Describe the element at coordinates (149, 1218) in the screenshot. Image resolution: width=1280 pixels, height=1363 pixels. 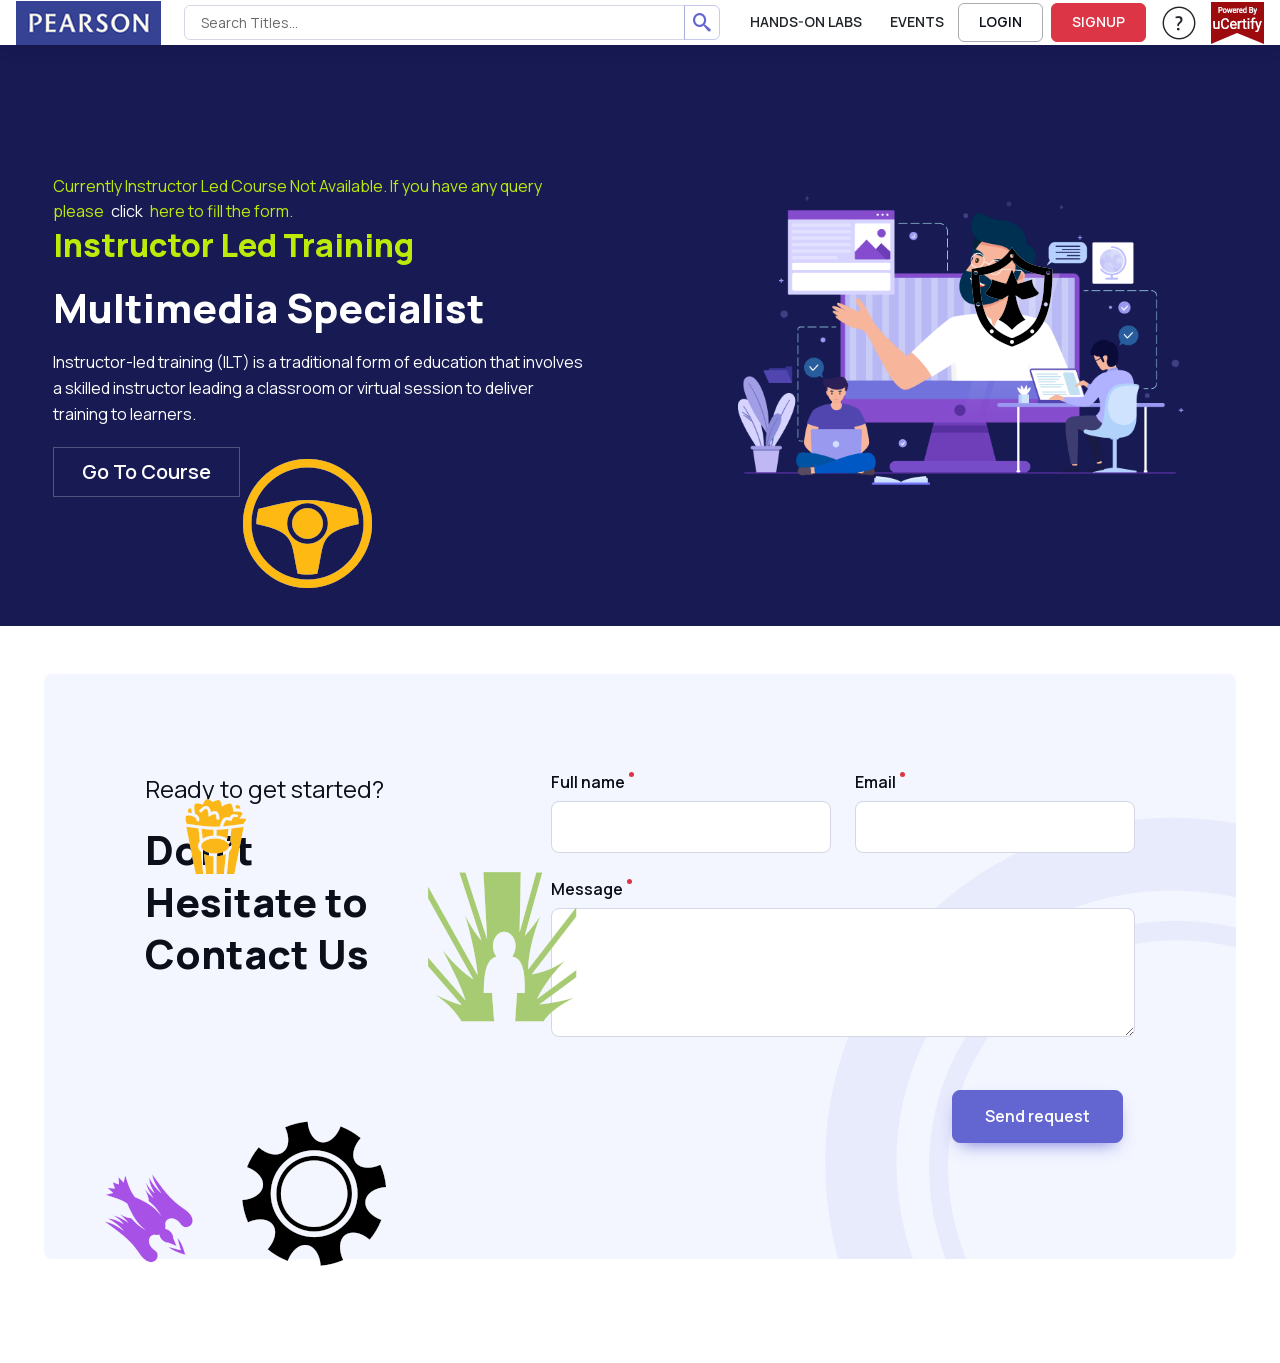
I see `crow dive ability or attack skill` at that location.